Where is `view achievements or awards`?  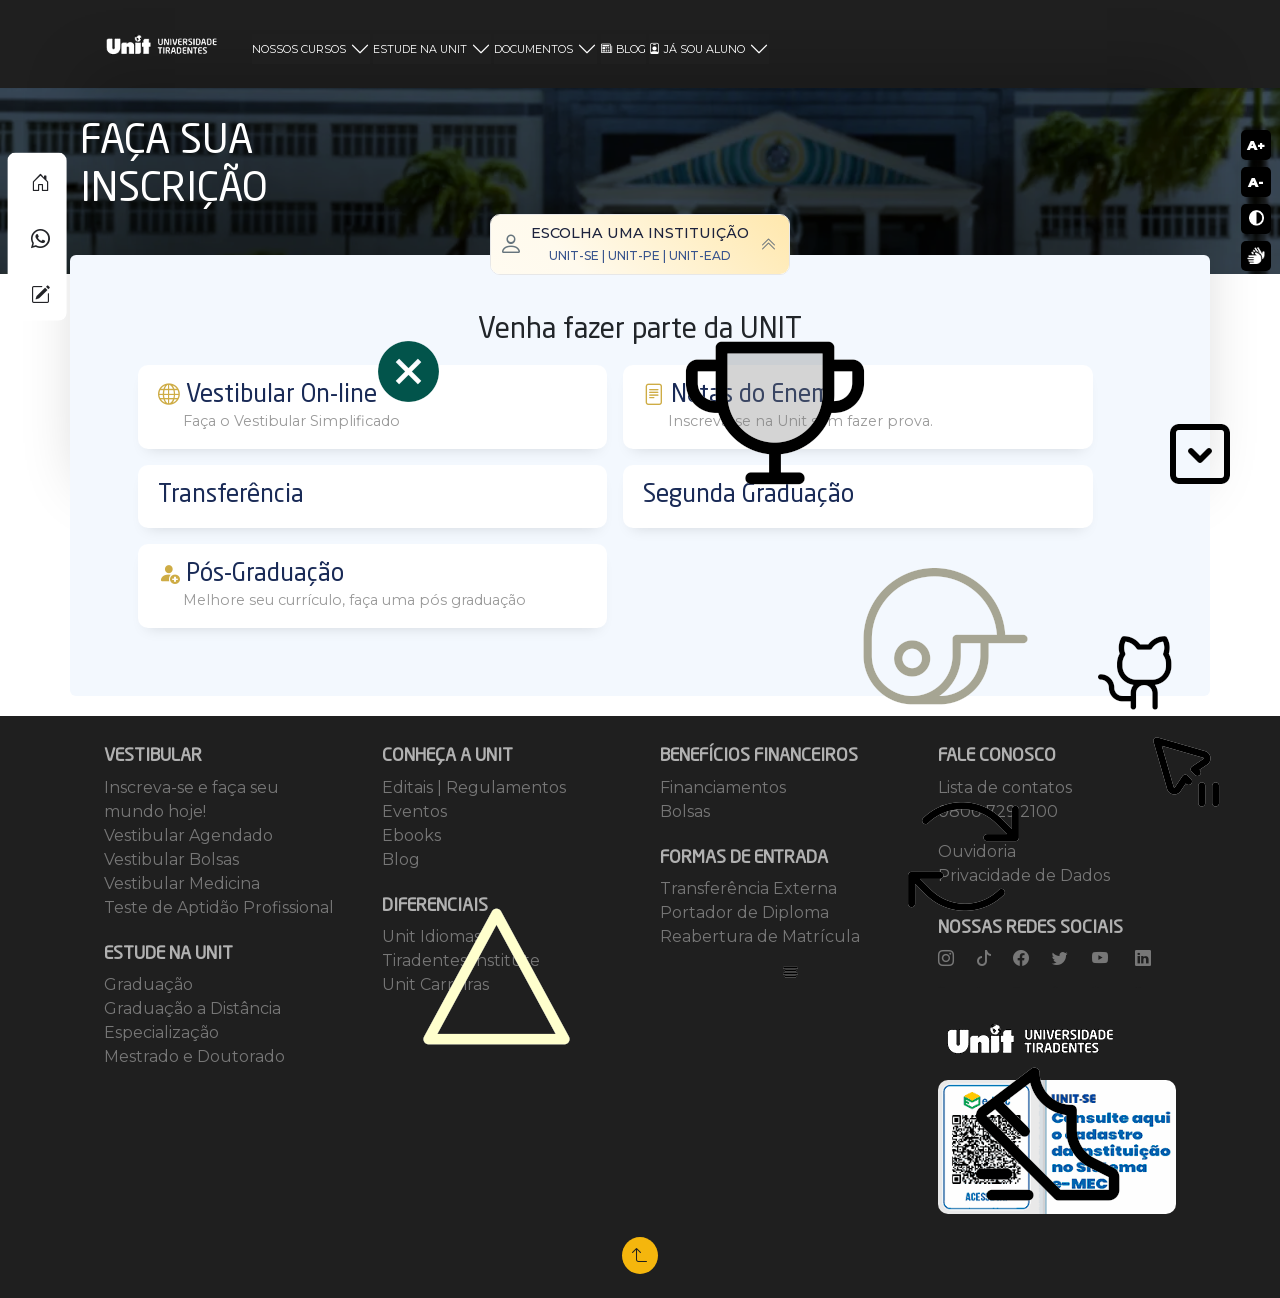 view achievements or awards is located at coordinates (775, 407).